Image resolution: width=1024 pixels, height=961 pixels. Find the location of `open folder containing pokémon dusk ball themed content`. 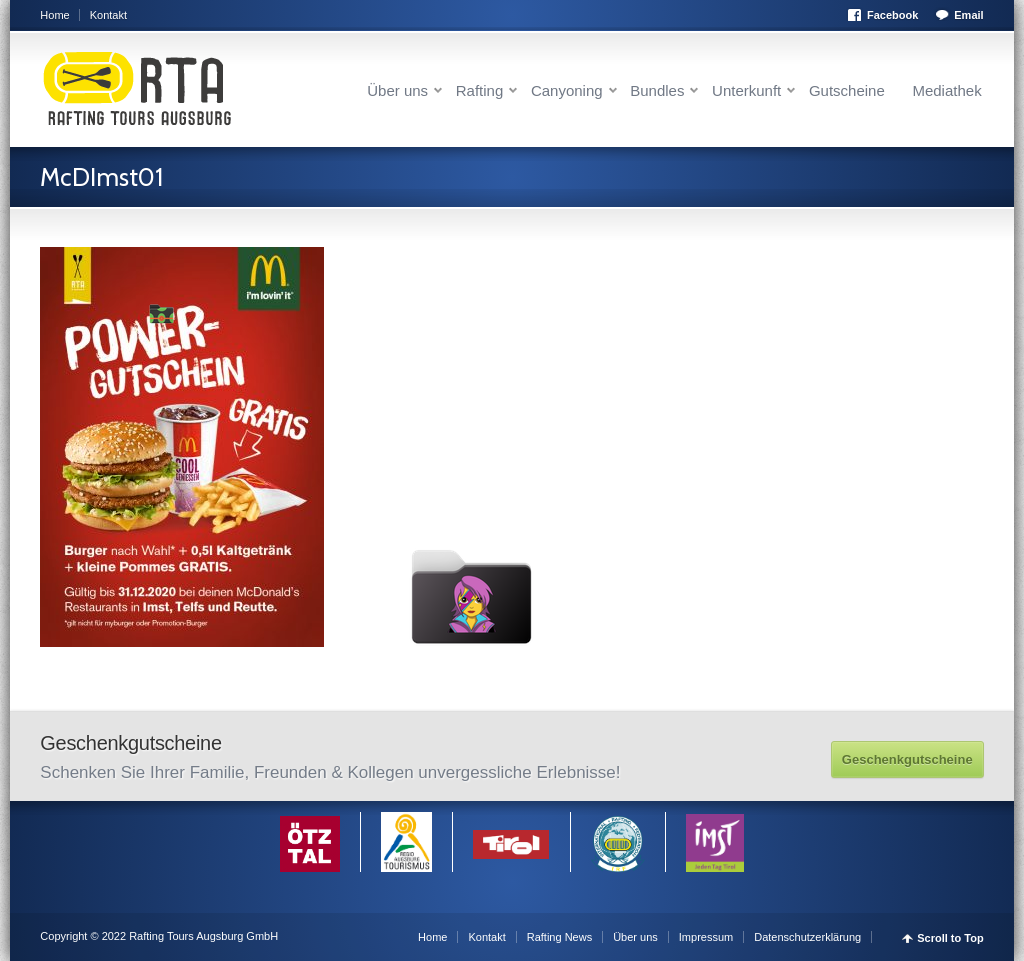

open folder containing pokémon dusk ball themed content is located at coordinates (161, 314).